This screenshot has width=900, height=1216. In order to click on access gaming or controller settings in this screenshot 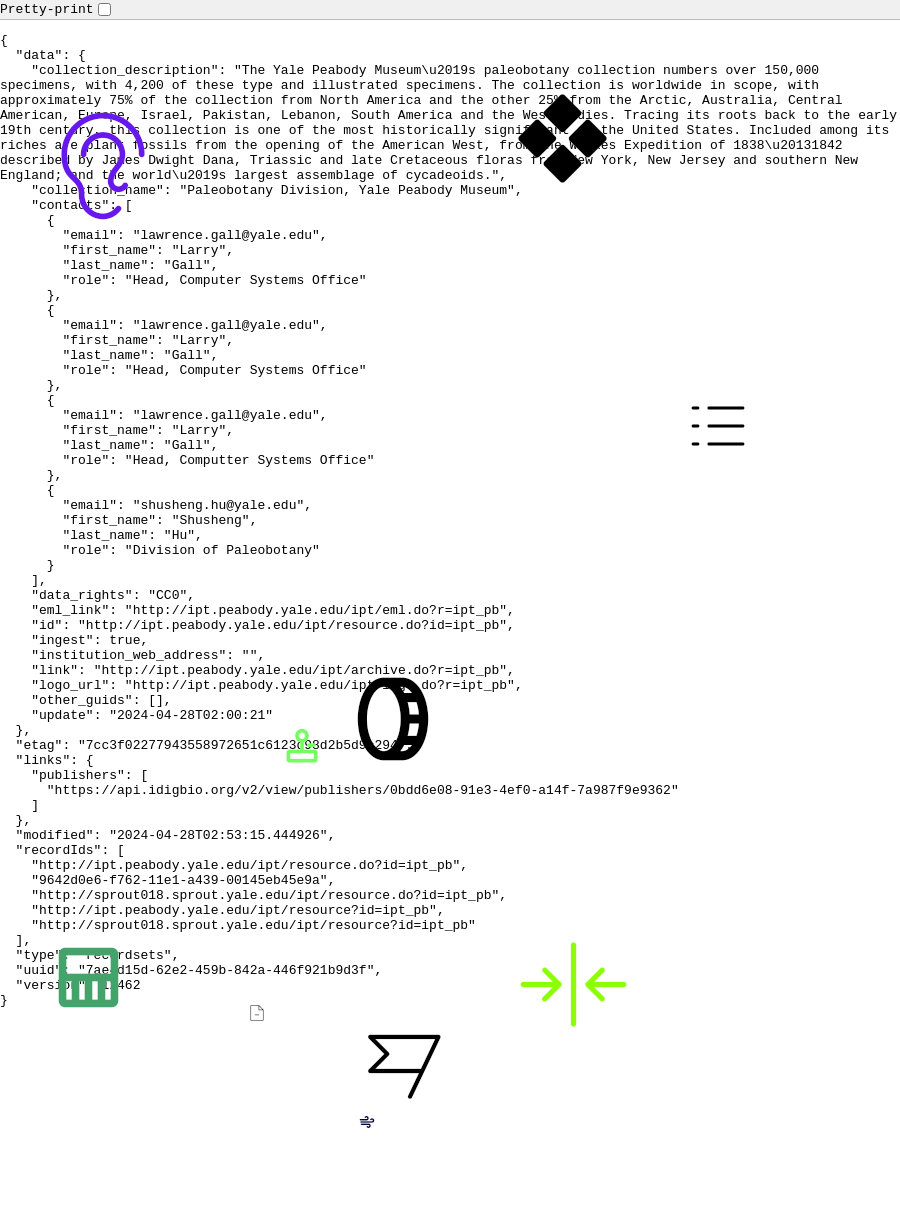, I will do `click(302, 747)`.